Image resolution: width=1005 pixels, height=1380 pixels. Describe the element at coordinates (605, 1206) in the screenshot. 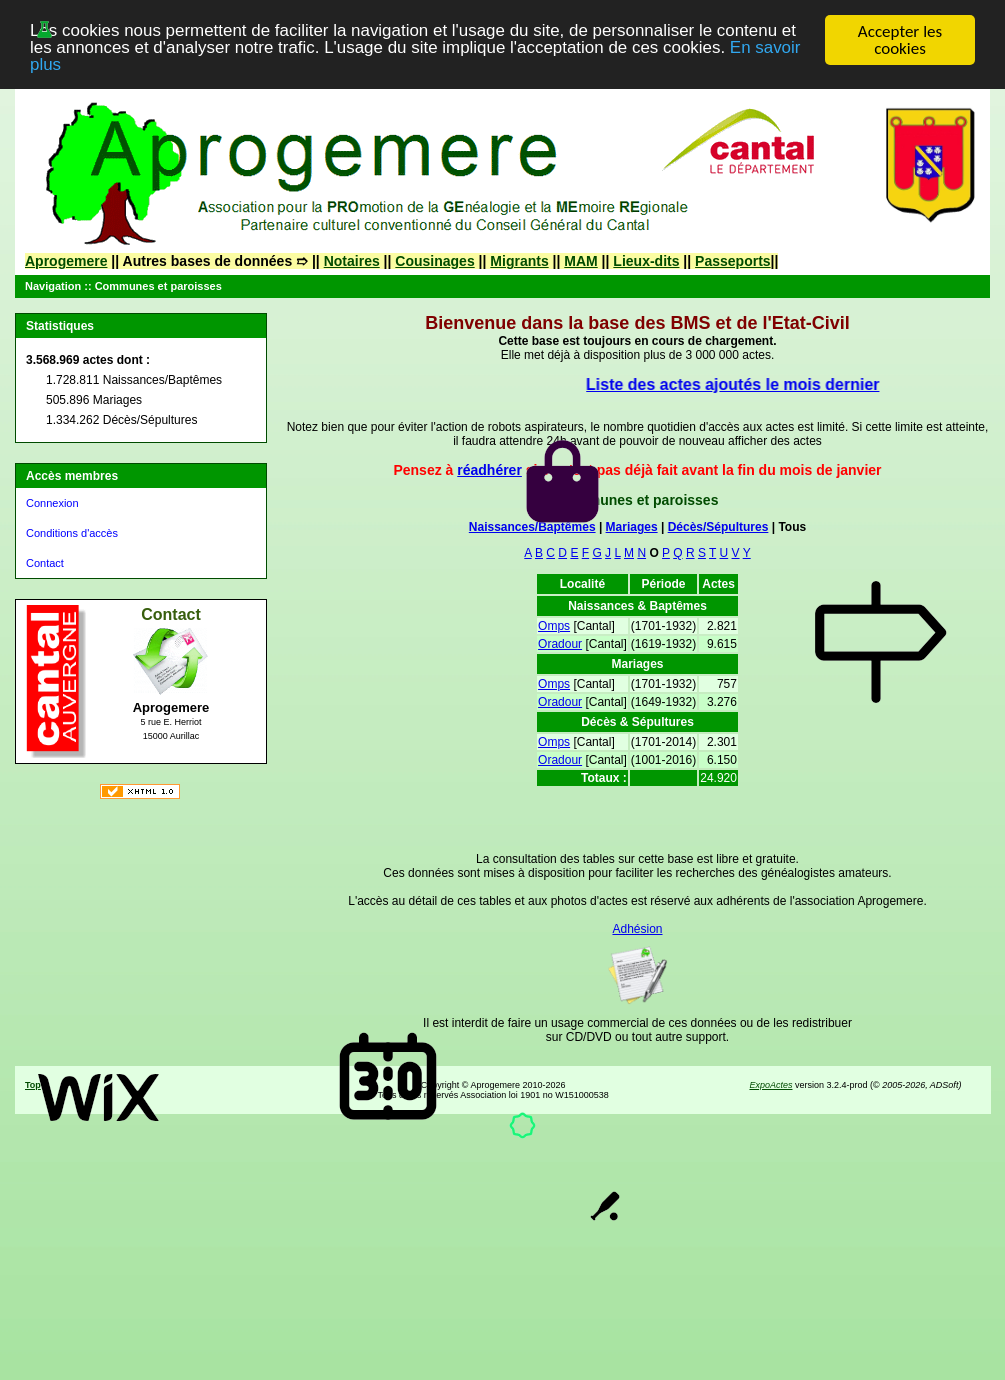

I see `access baseball or sports content` at that location.